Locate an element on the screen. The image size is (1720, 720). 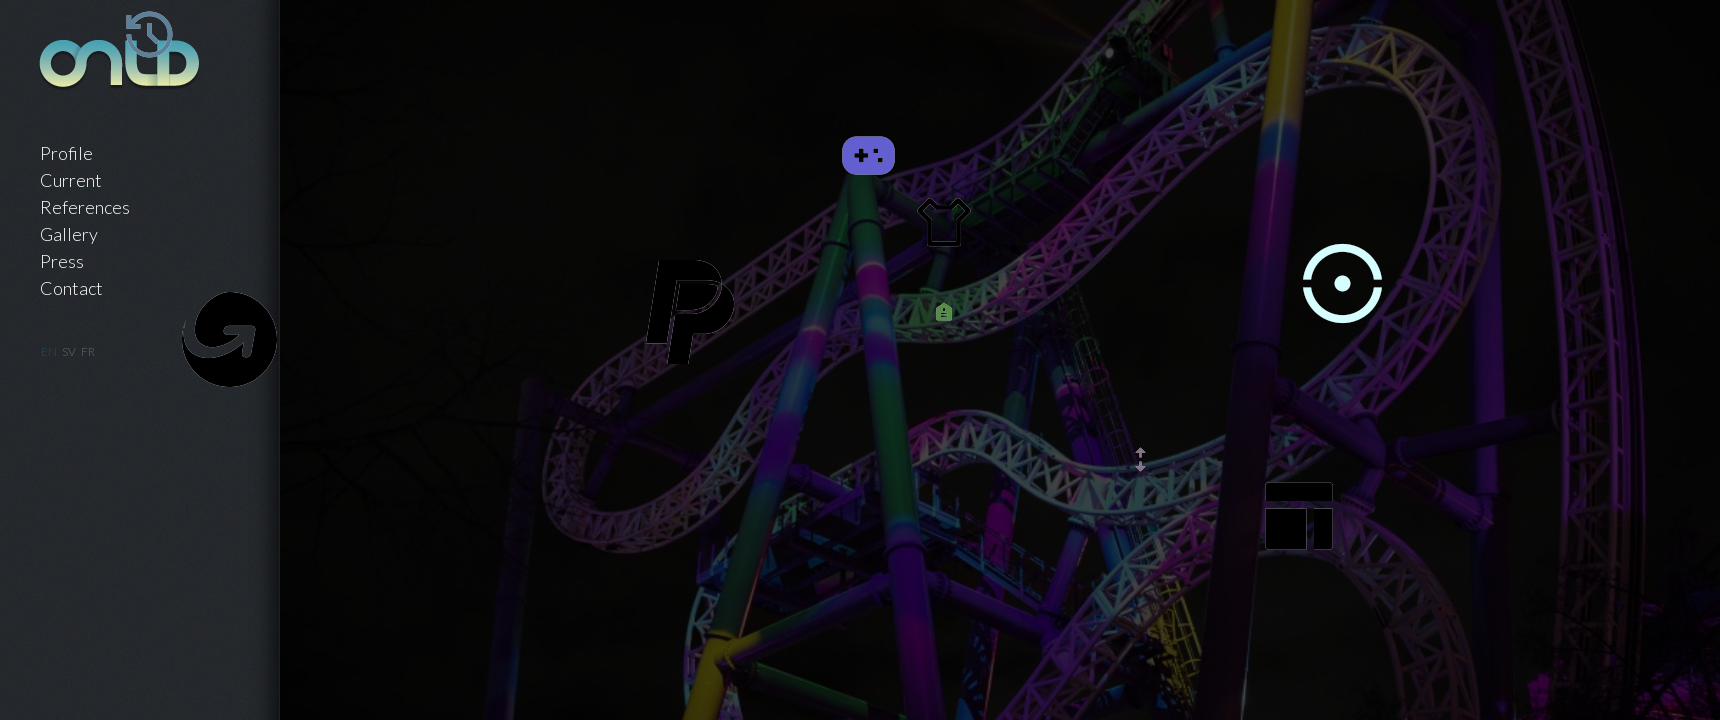
switch to grid or layout view is located at coordinates (1299, 516).